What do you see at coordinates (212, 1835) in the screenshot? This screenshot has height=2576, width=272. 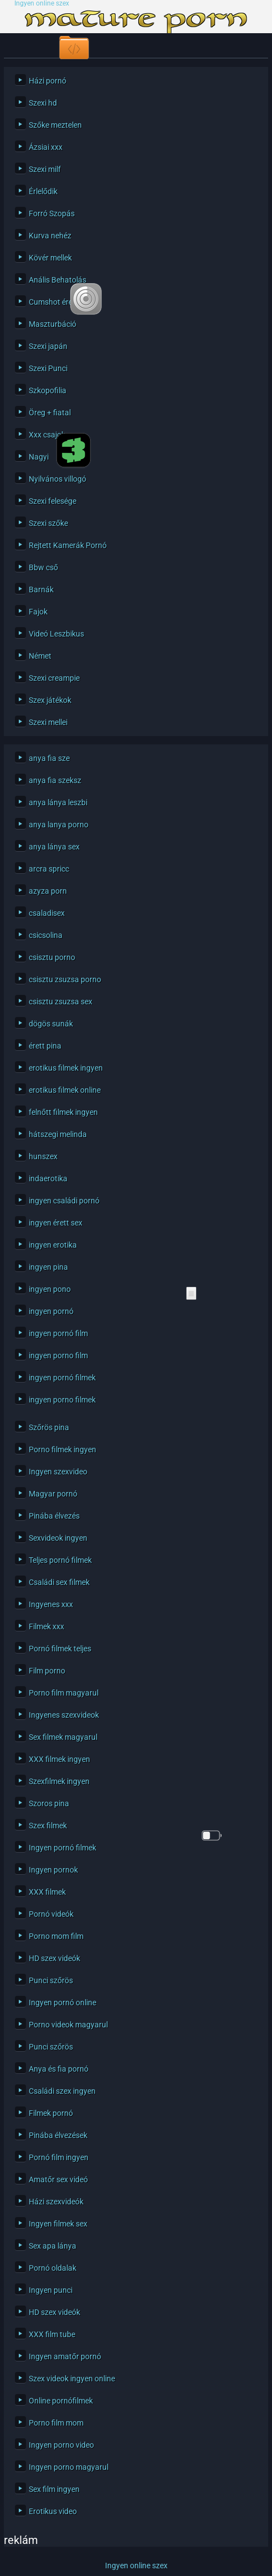 I see `indicates battery level at 40%` at bounding box center [212, 1835].